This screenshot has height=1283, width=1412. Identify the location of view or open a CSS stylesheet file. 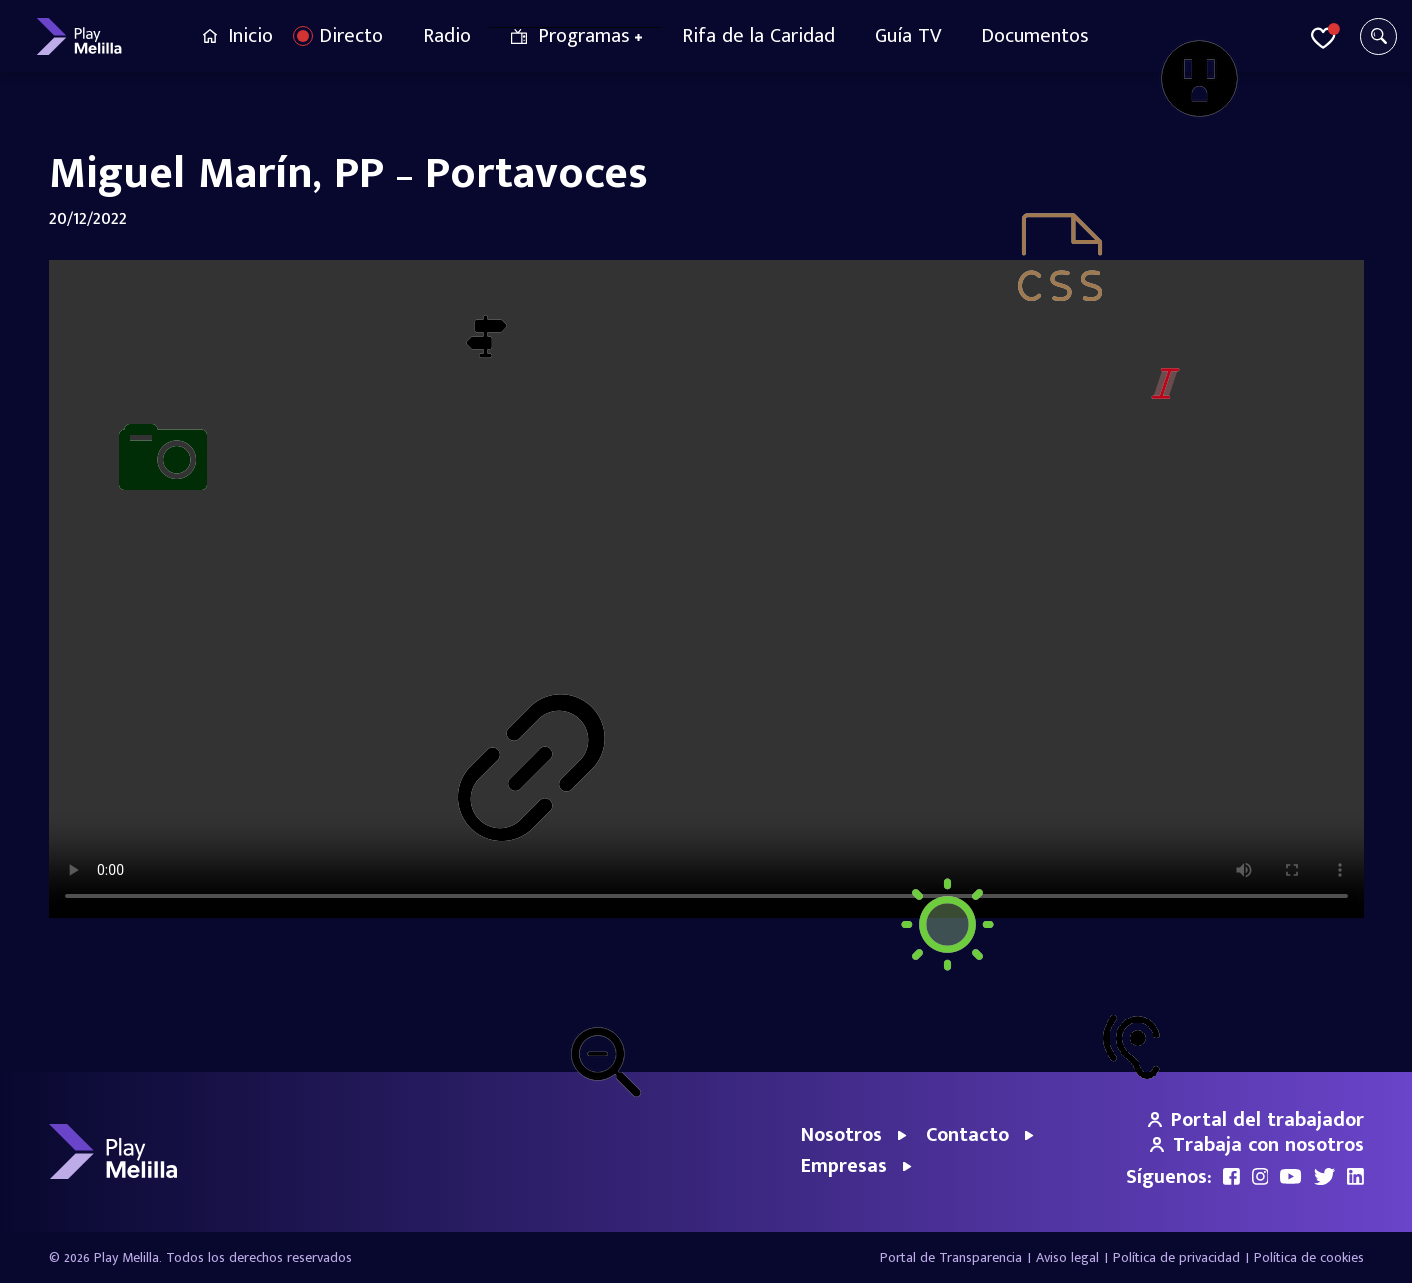
(1062, 261).